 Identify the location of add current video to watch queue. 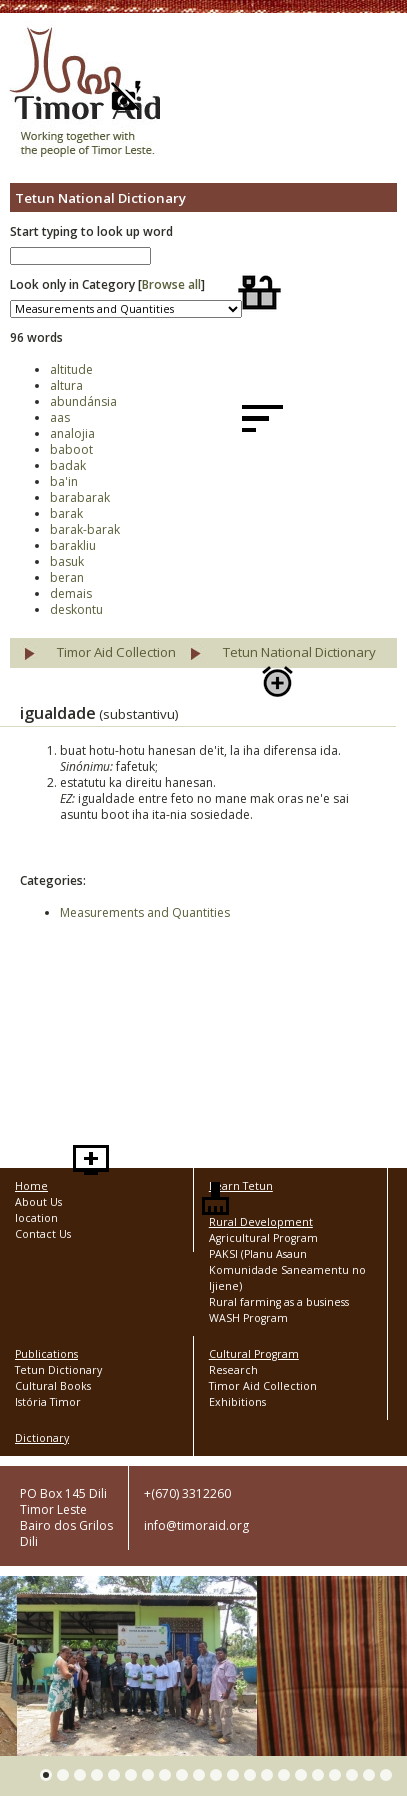
(91, 1160).